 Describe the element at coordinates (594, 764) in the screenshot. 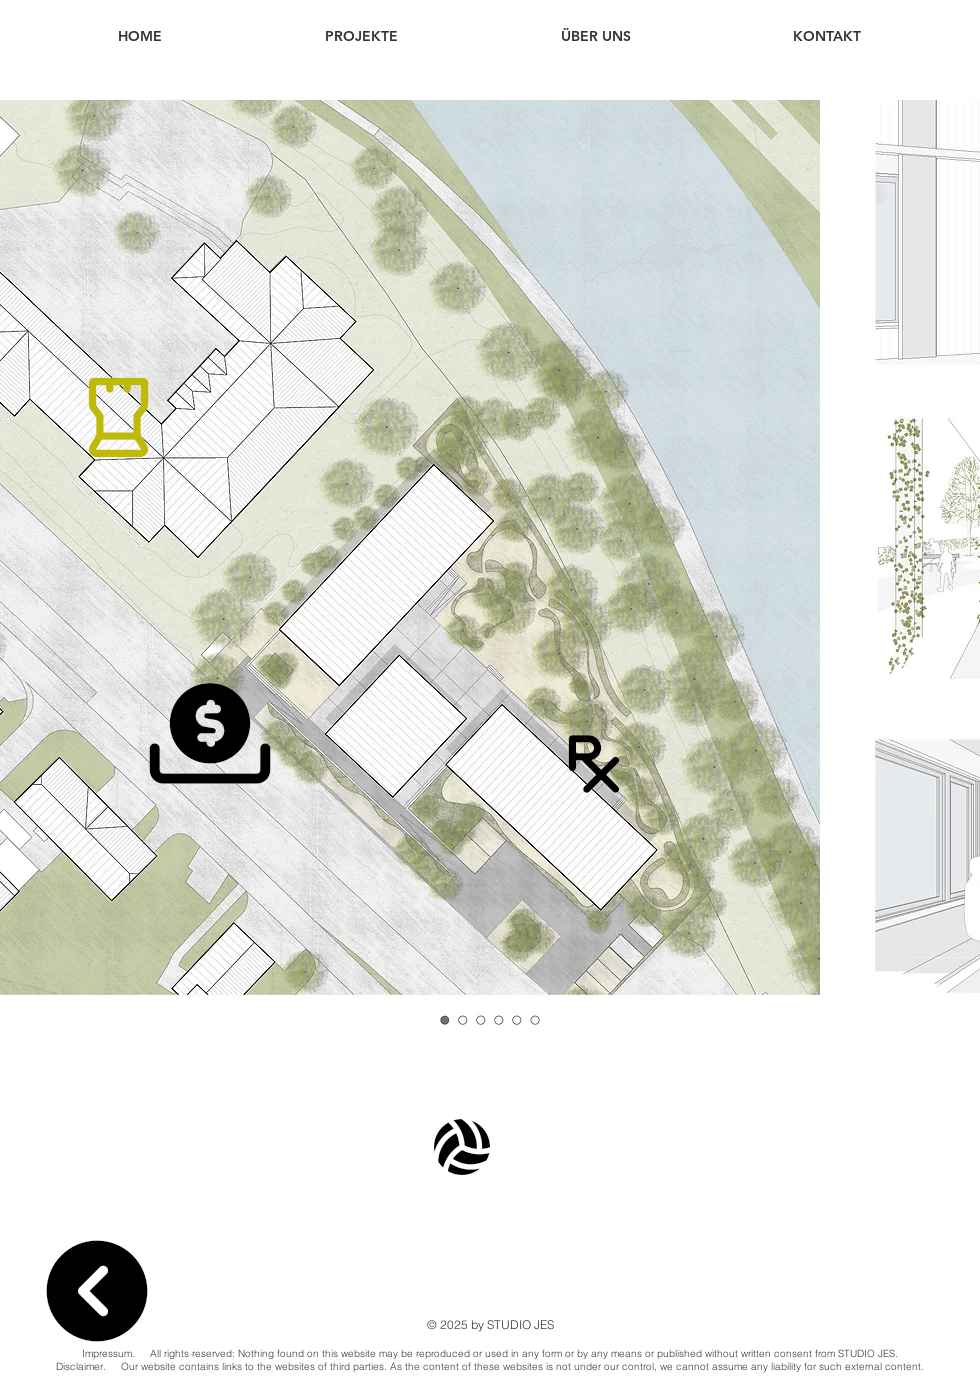

I see `view prescription details` at that location.